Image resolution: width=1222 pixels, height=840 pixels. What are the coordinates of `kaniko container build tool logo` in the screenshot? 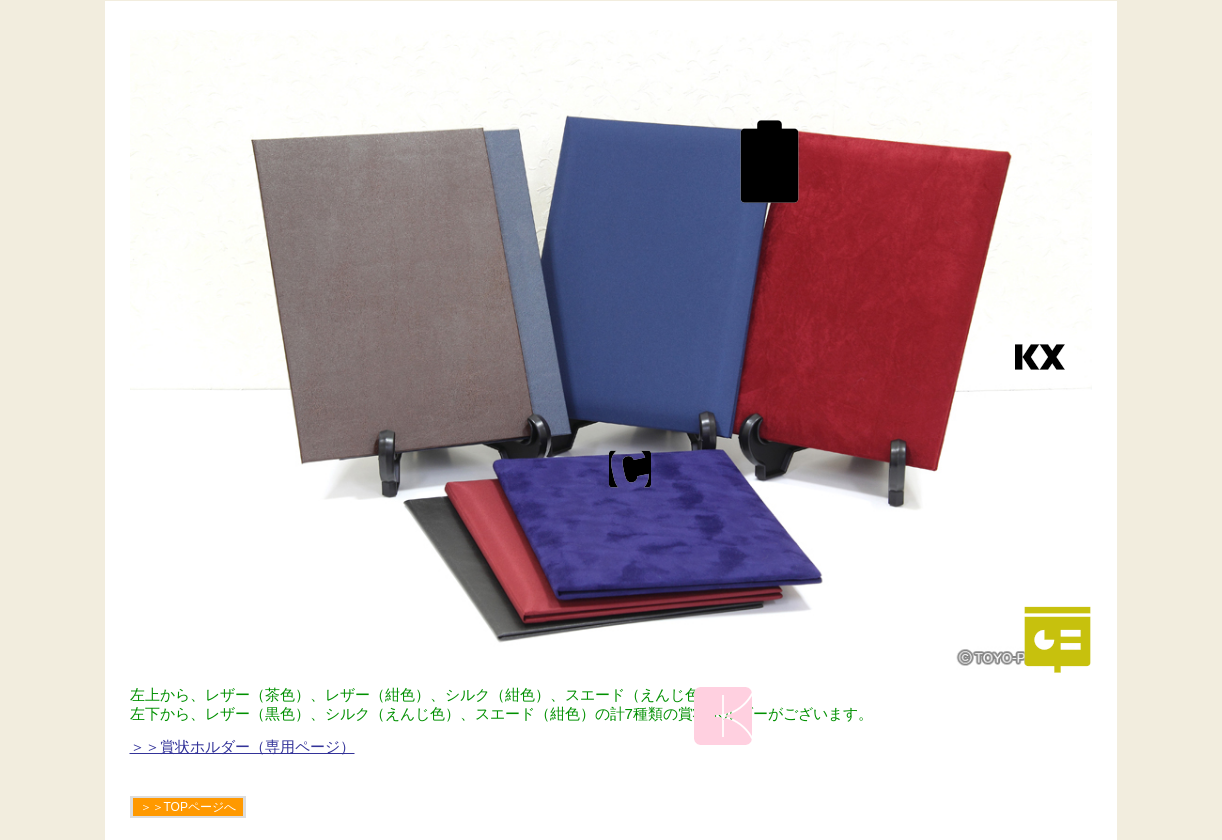 It's located at (723, 716).